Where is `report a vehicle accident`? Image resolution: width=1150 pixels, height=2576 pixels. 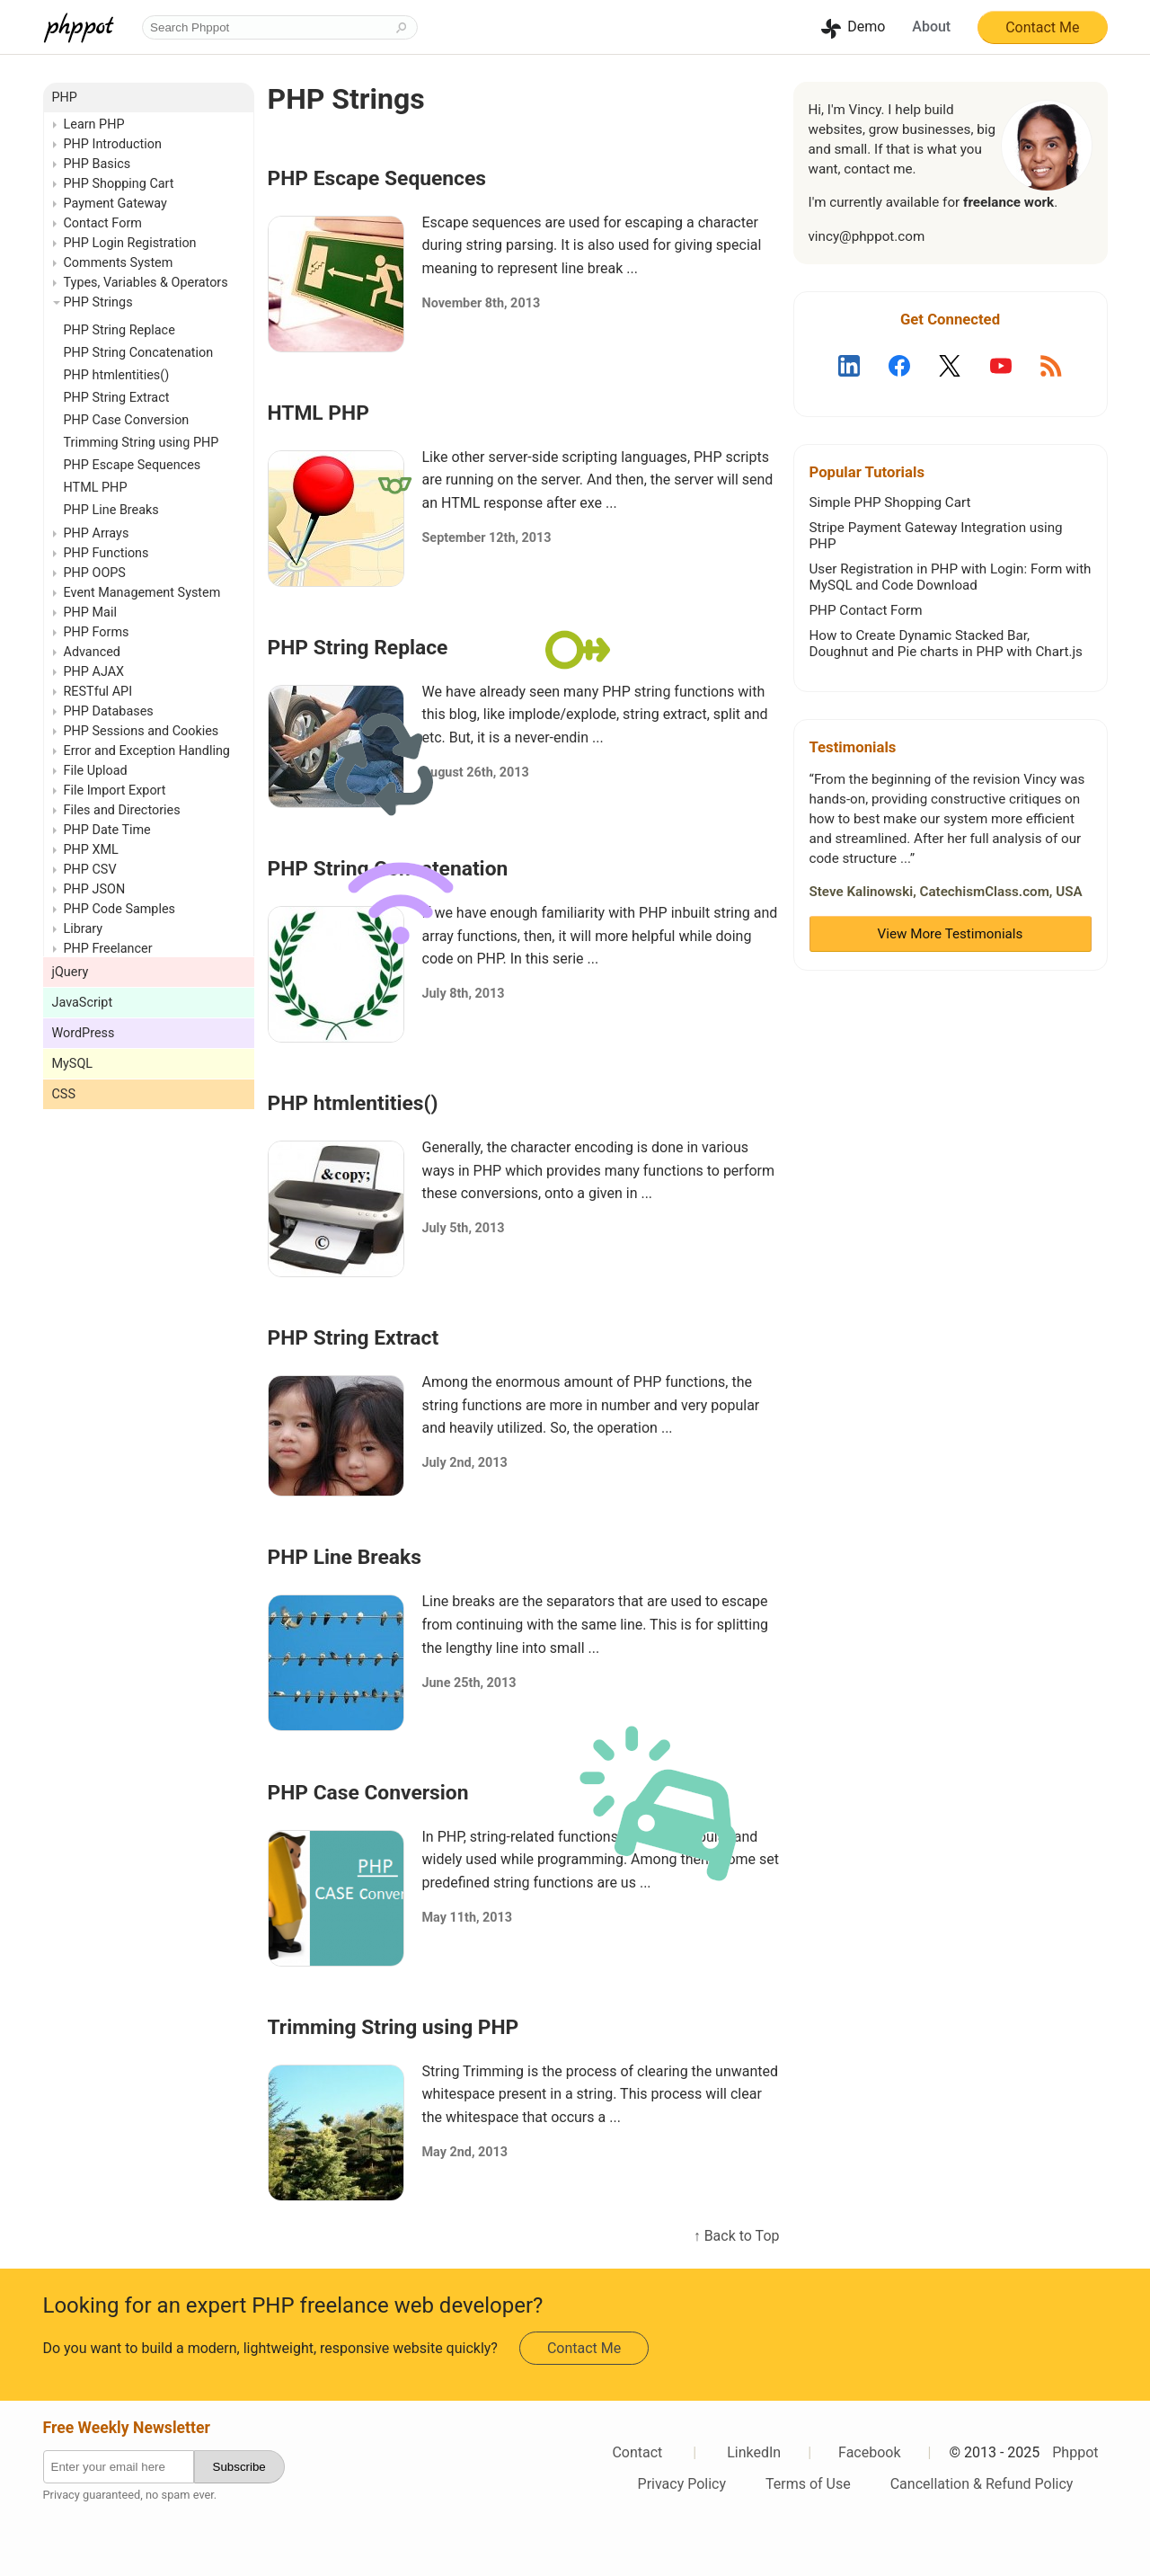 report a vehicle accident is located at coordinates (660, 1807).